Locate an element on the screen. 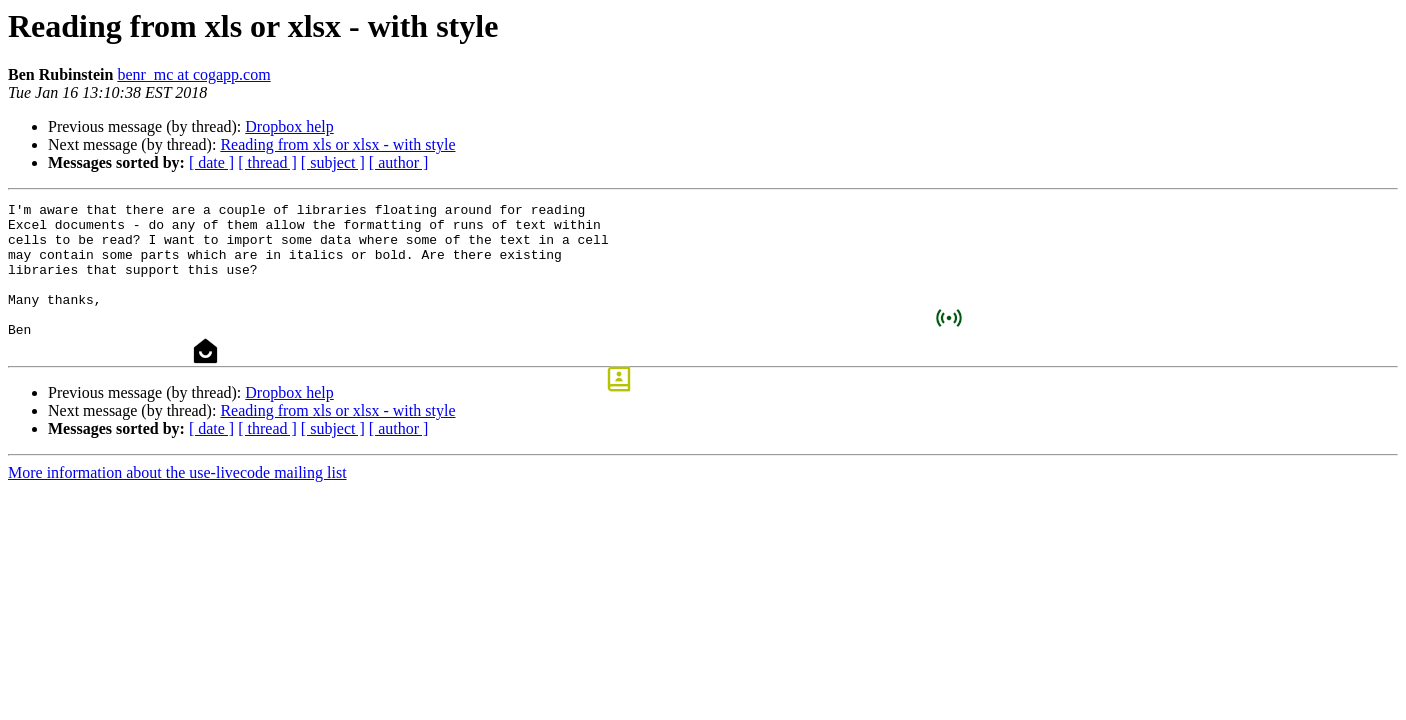  indicates rfid or nfc functionality is located at coordinates (949, 318).